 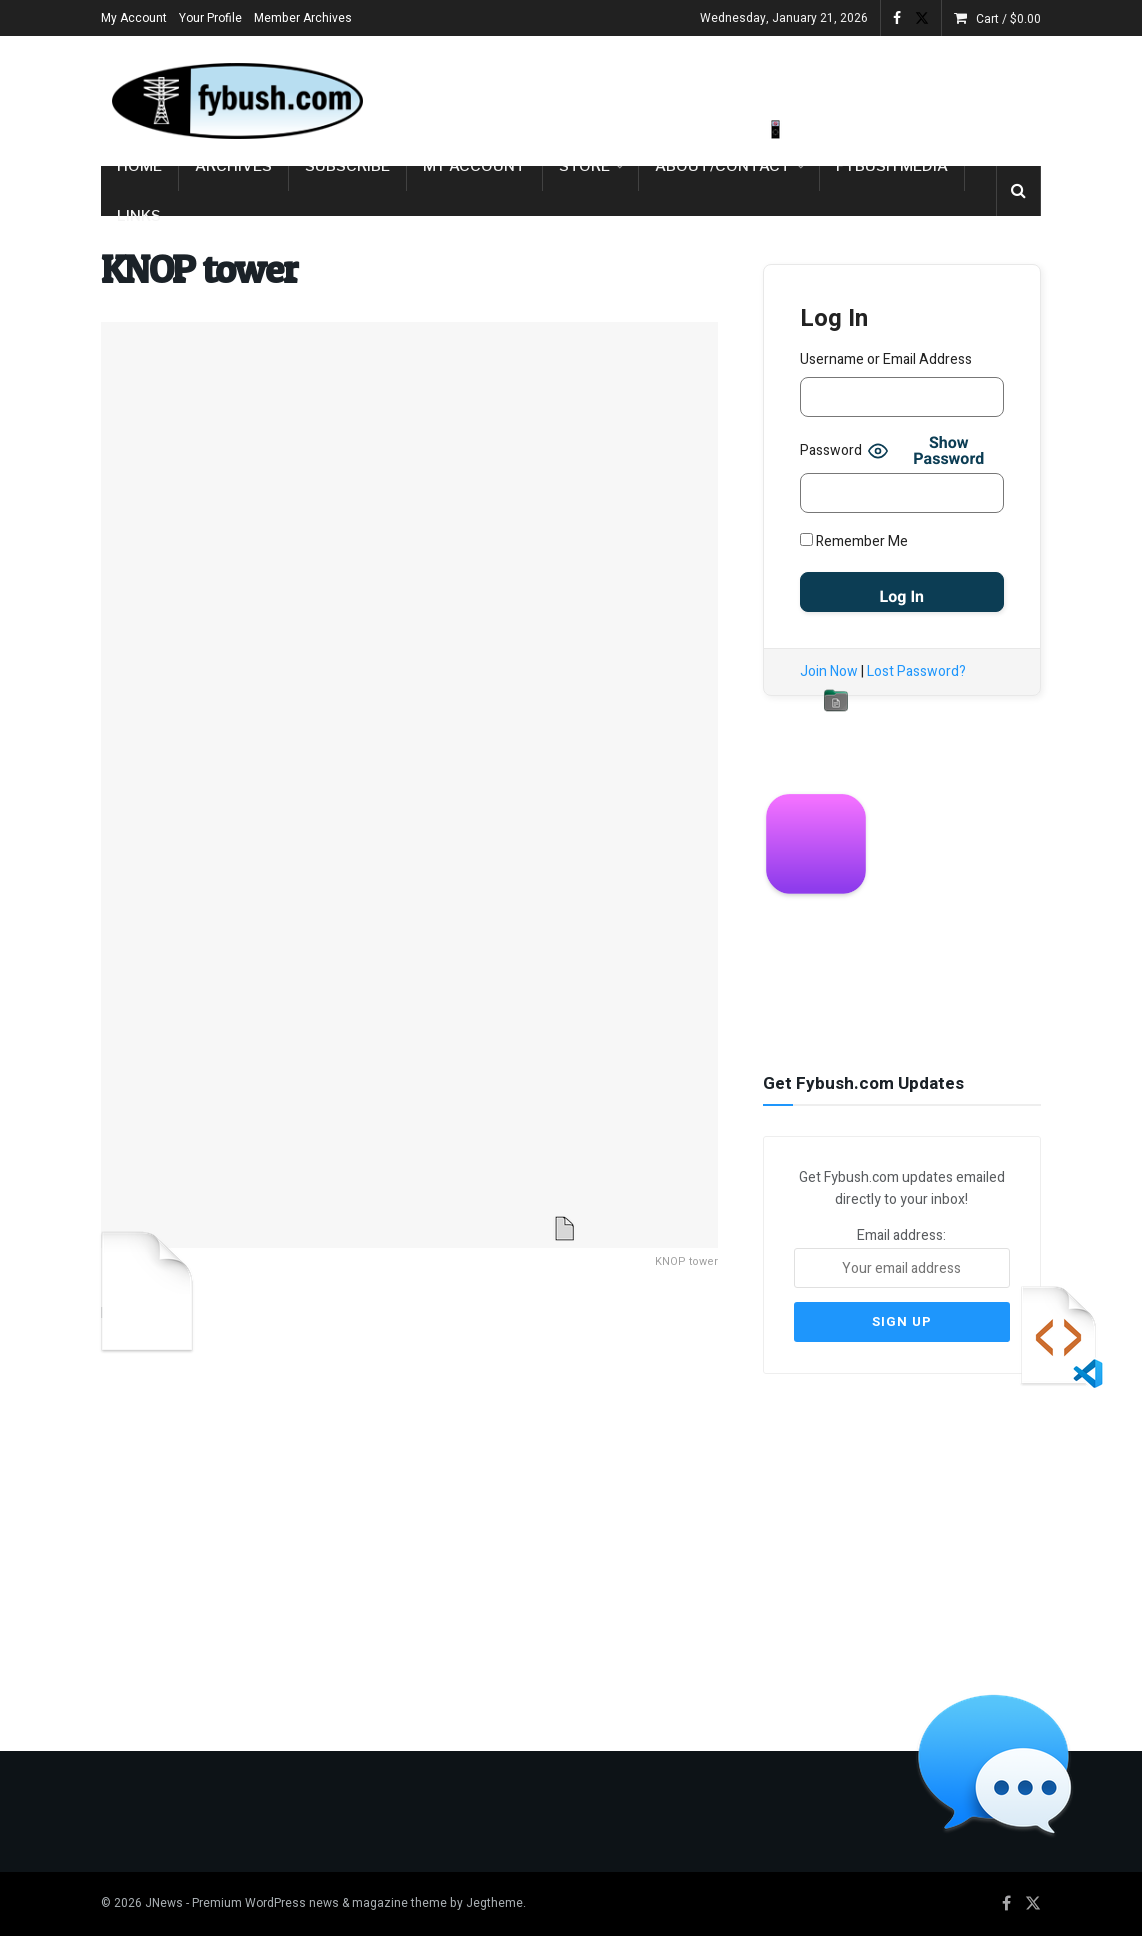 What do you see at coordinates (147, 1294) in the screenshot?
I see `a generic file or document` at bounding box center [147, 1294].